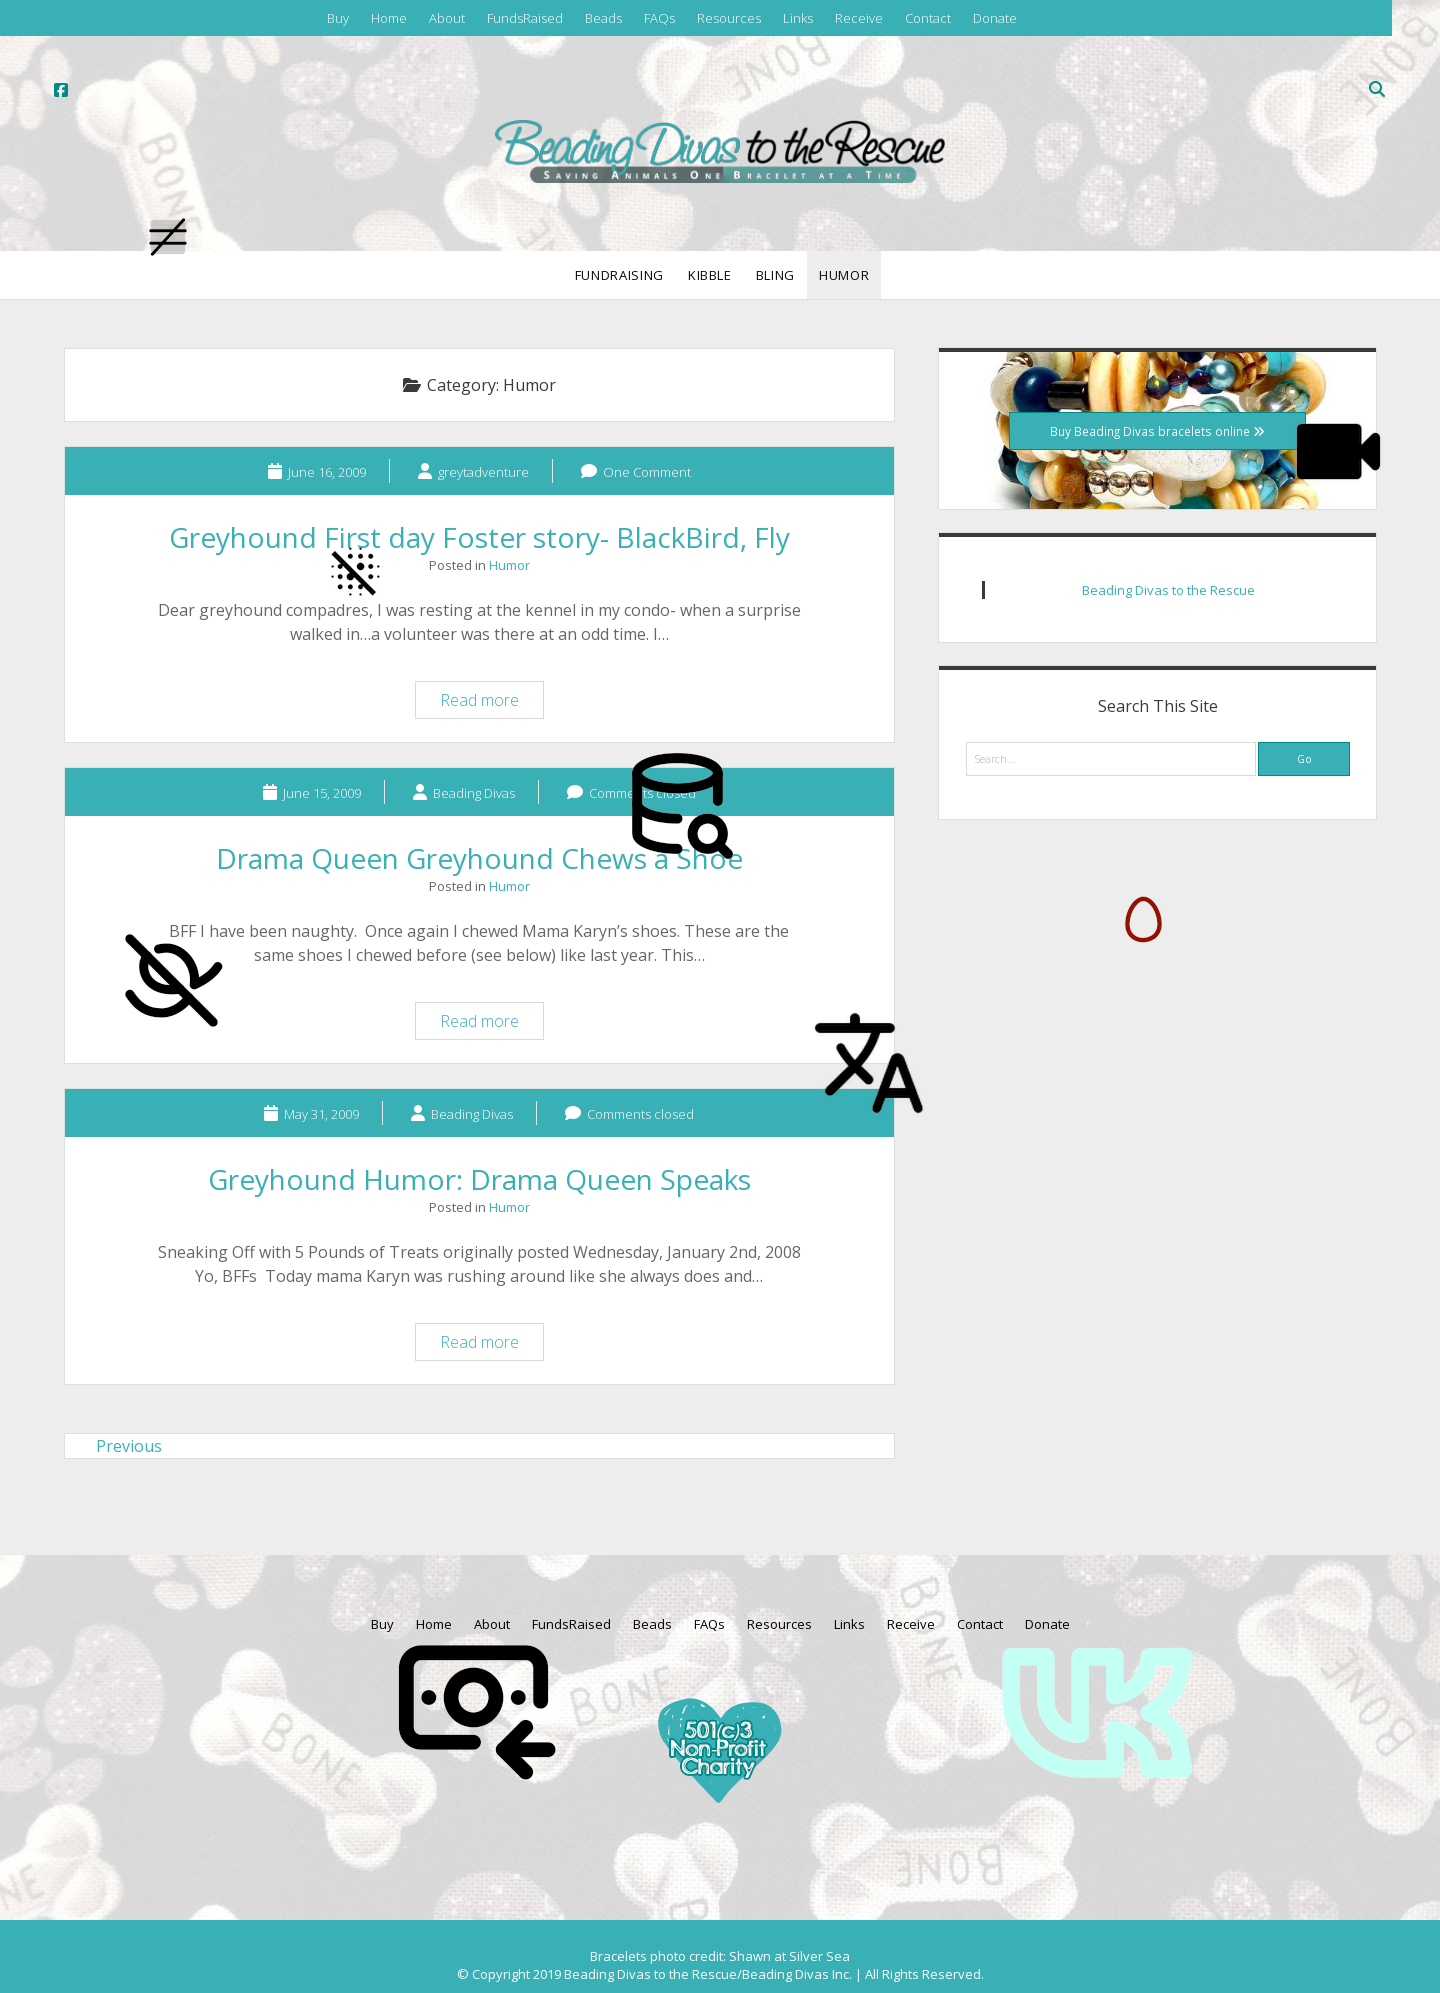 The height and width of the screenshot is (1993, 1440). I want to click on search within a database, so click(677, 803).